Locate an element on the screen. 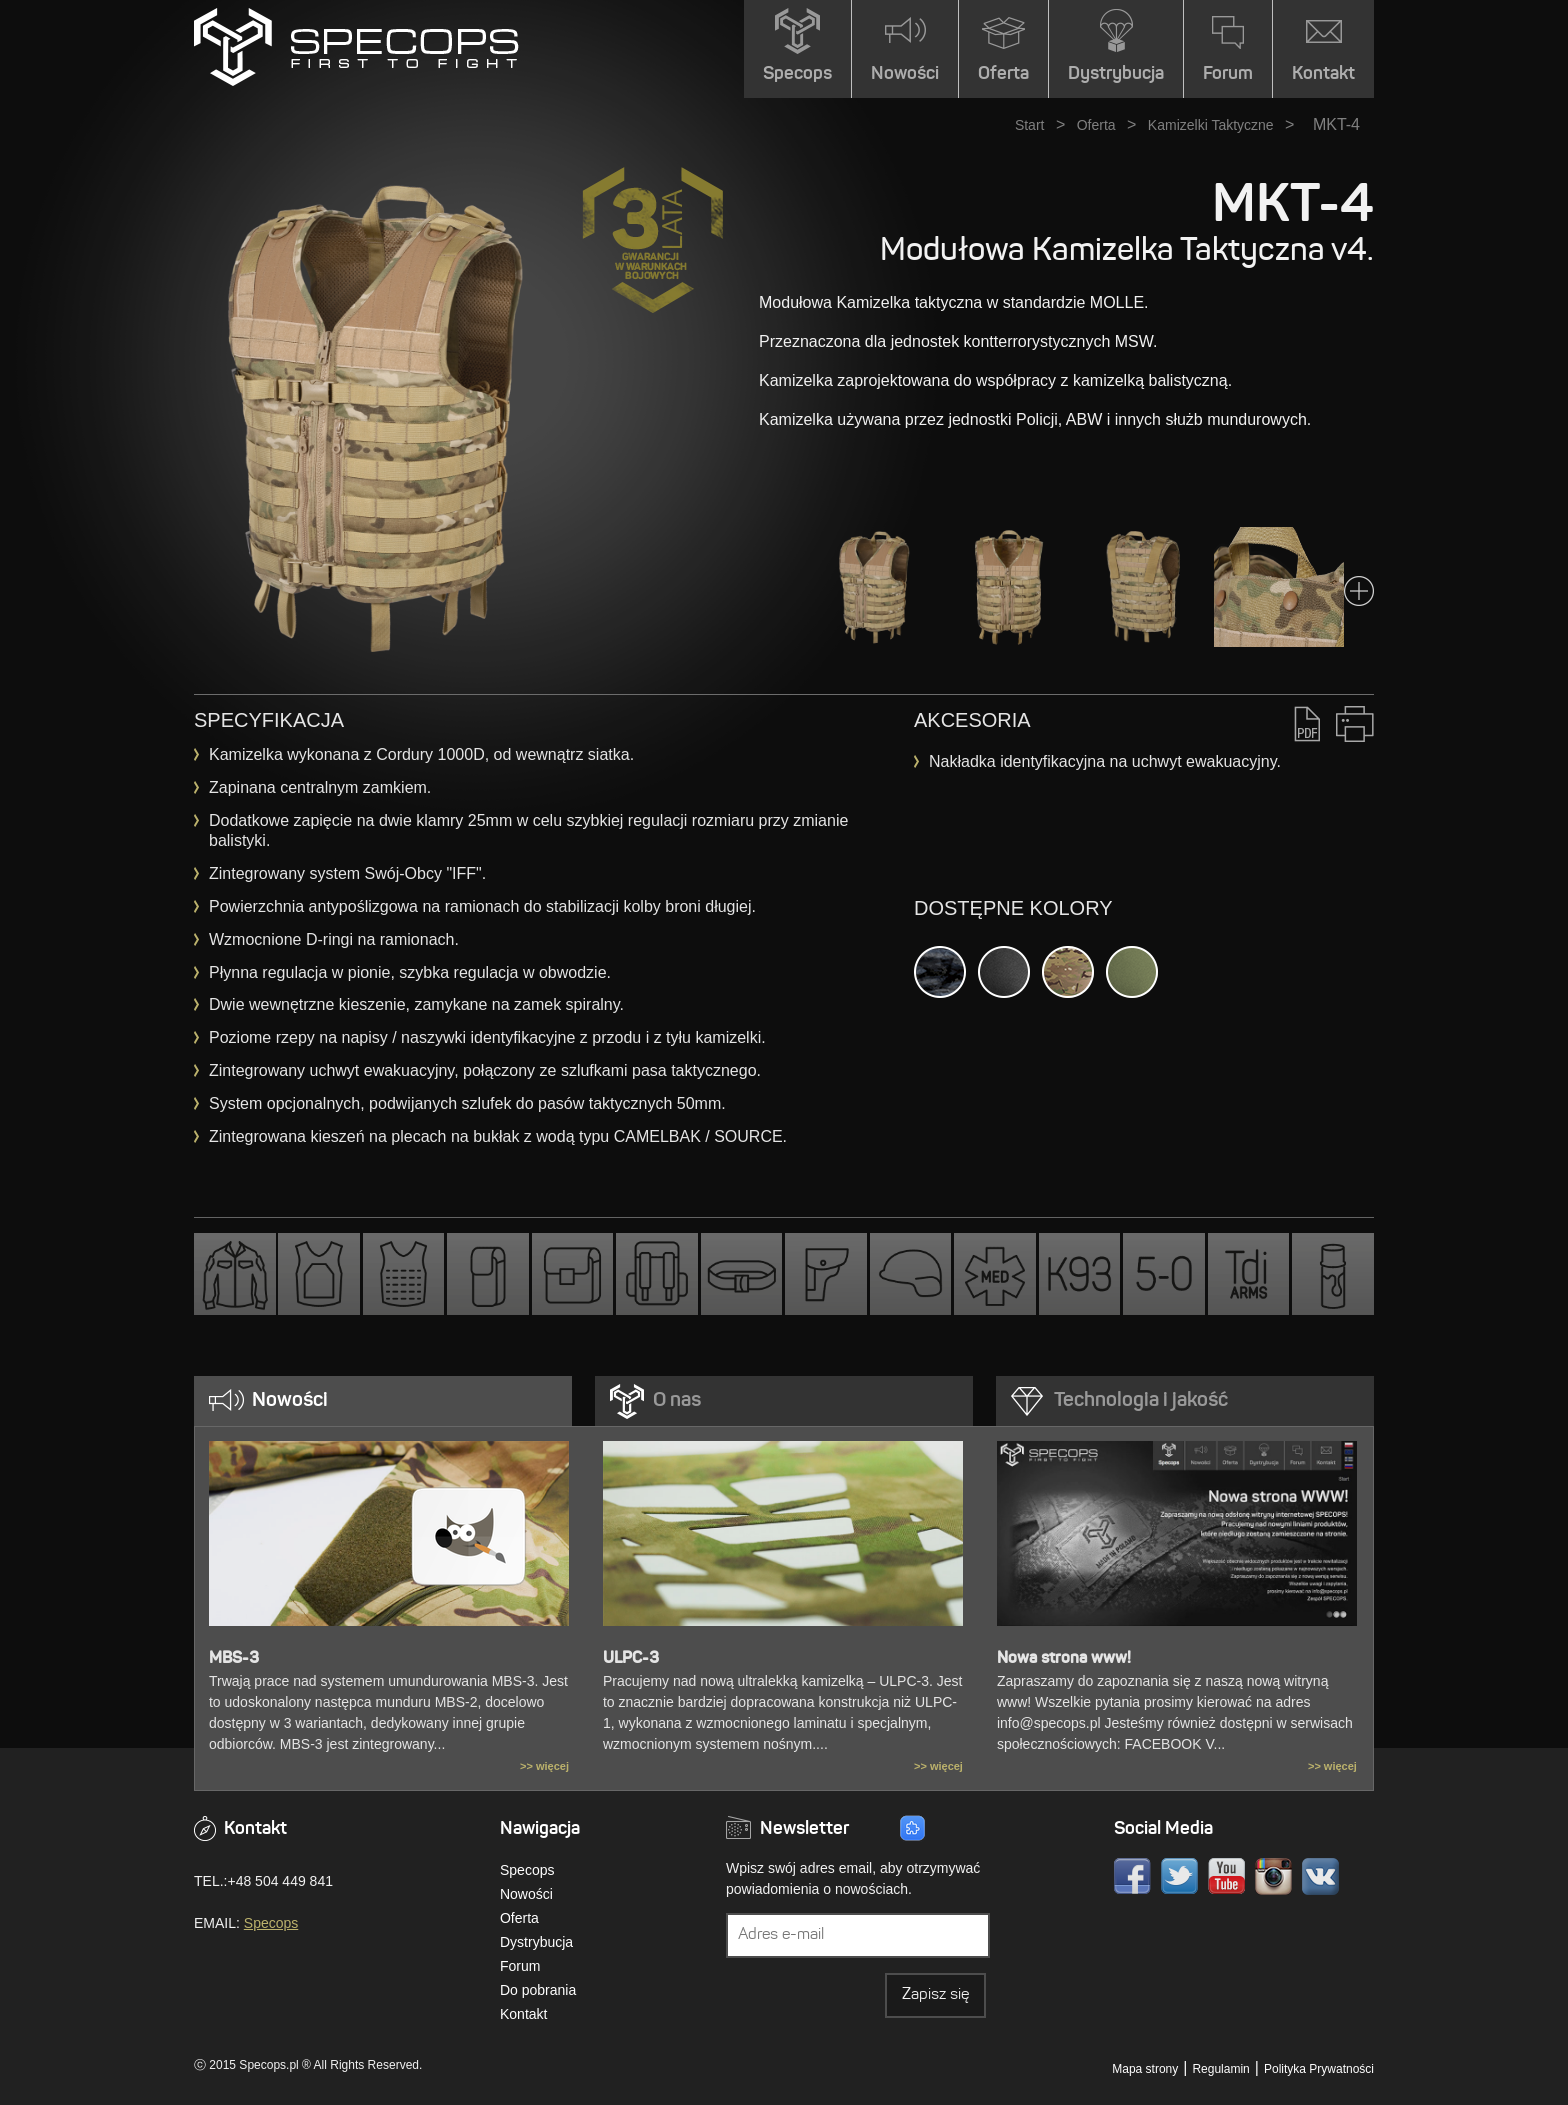 The image size is (1568, 2105). manage plugin or extension settings is located at coordinates (912, 1828).